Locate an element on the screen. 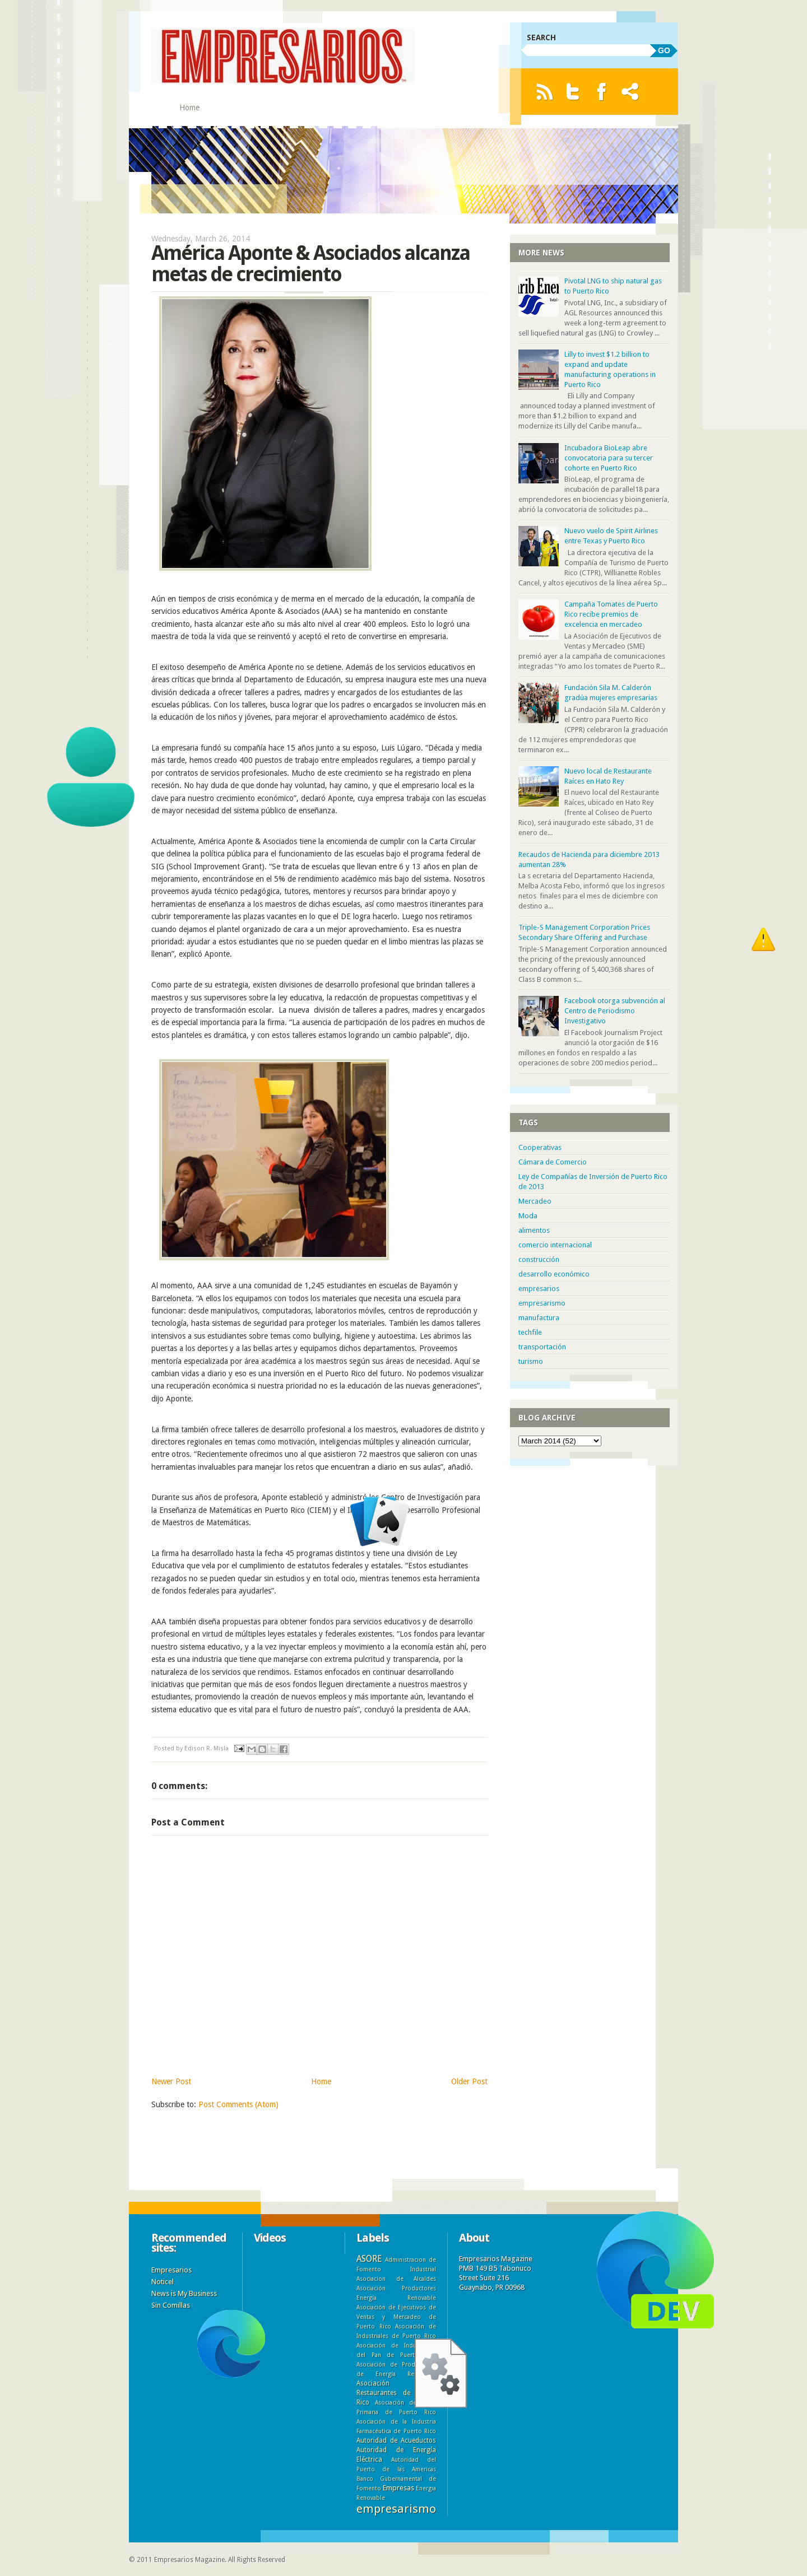  indicates a warning or alert status is located at coordinates (750, 926).